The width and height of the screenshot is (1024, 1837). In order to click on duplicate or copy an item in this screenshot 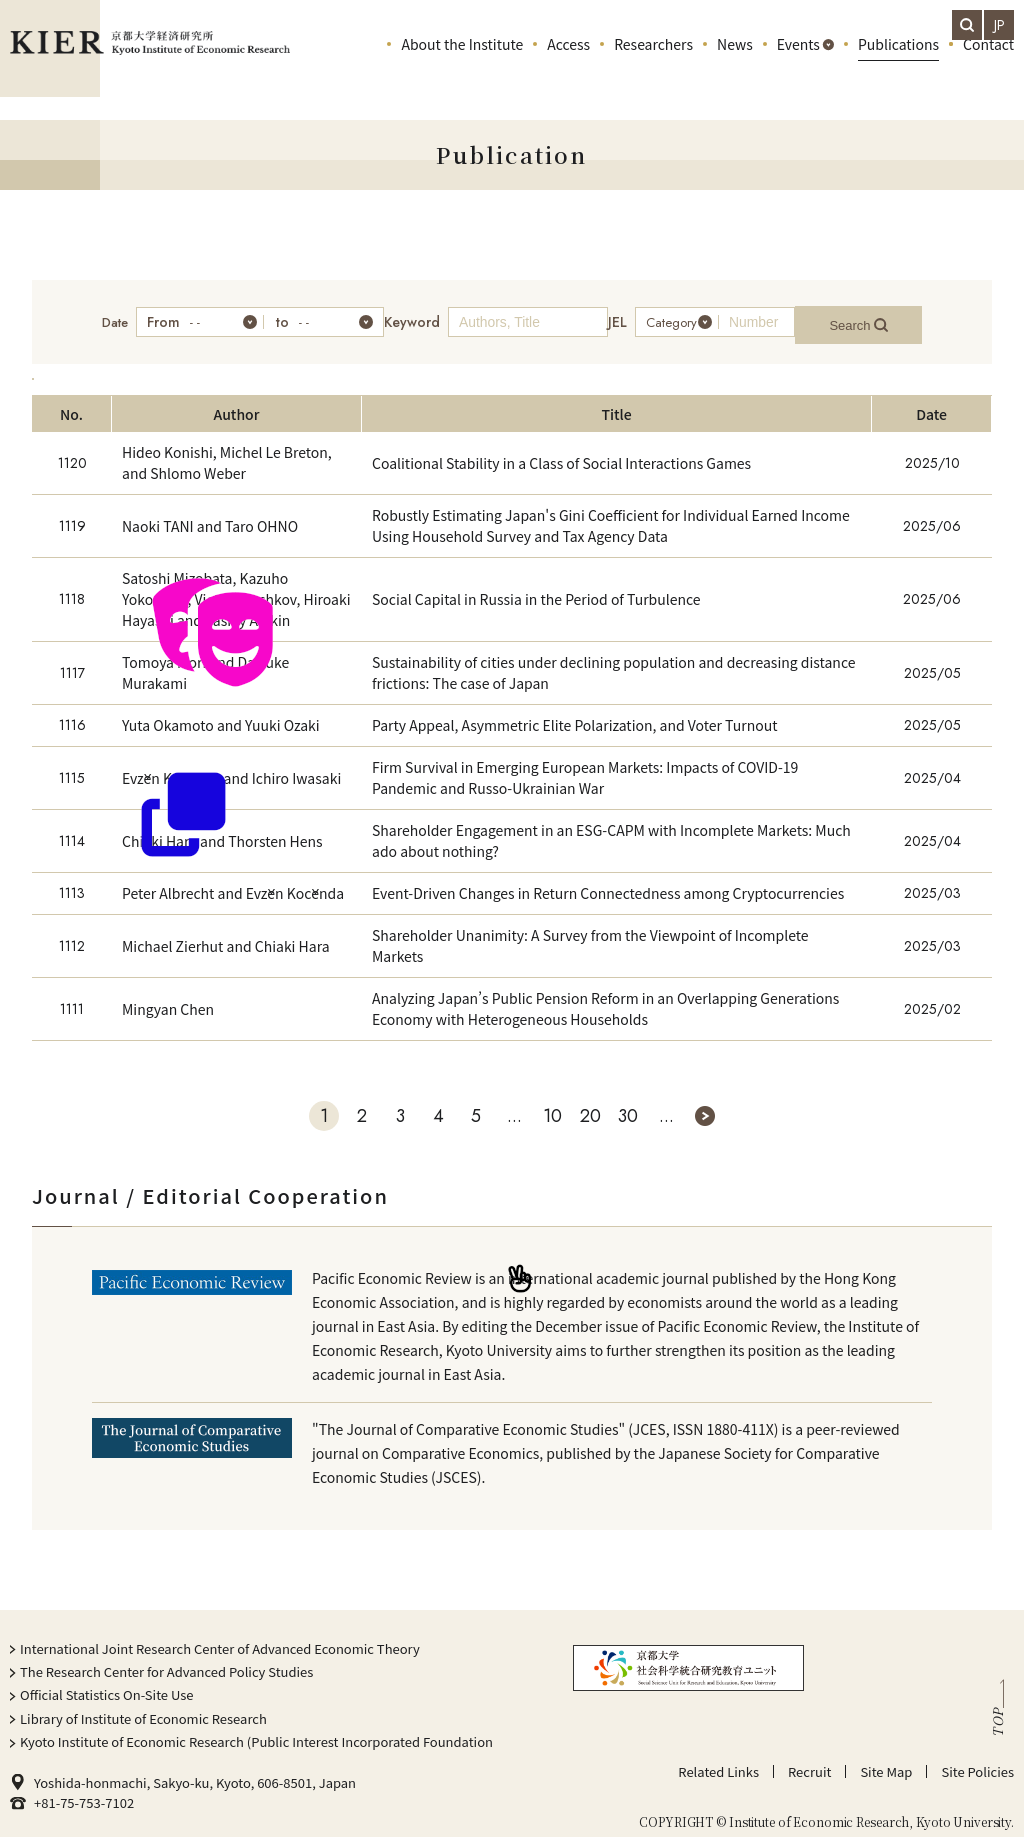, I will do `click(183, 814)`.